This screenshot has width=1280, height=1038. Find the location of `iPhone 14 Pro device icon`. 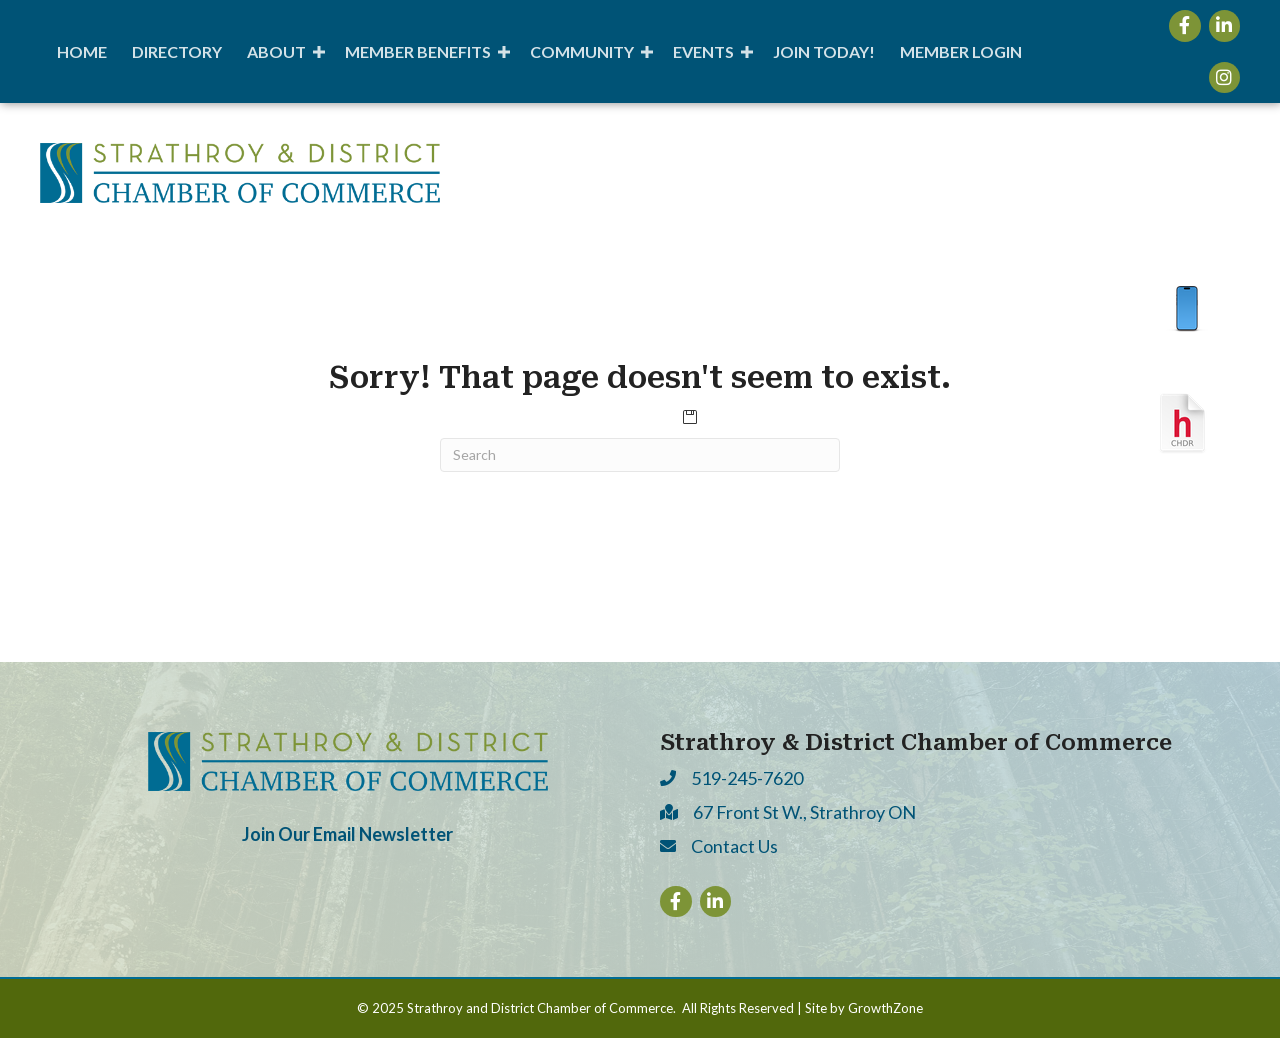

iPhone 14 Pro device icon is located at coordinates (1187, 309).